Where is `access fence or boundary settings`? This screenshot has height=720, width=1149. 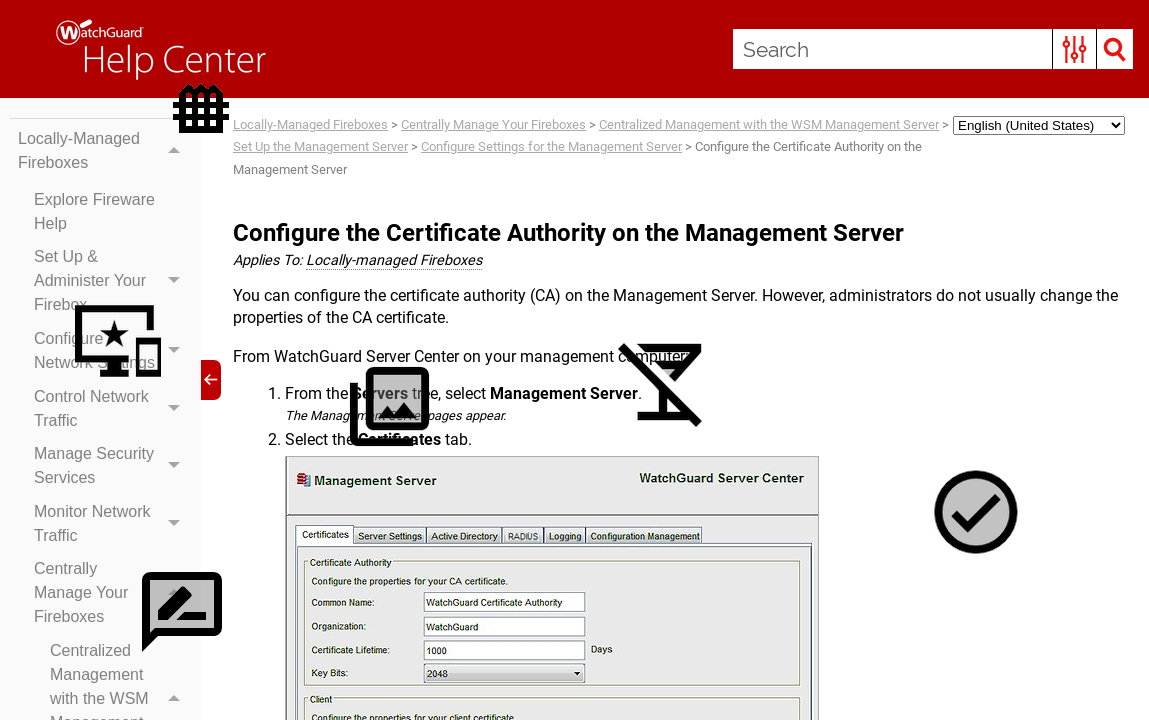 access fence or boundary settings is located at coordinates (201, 108).